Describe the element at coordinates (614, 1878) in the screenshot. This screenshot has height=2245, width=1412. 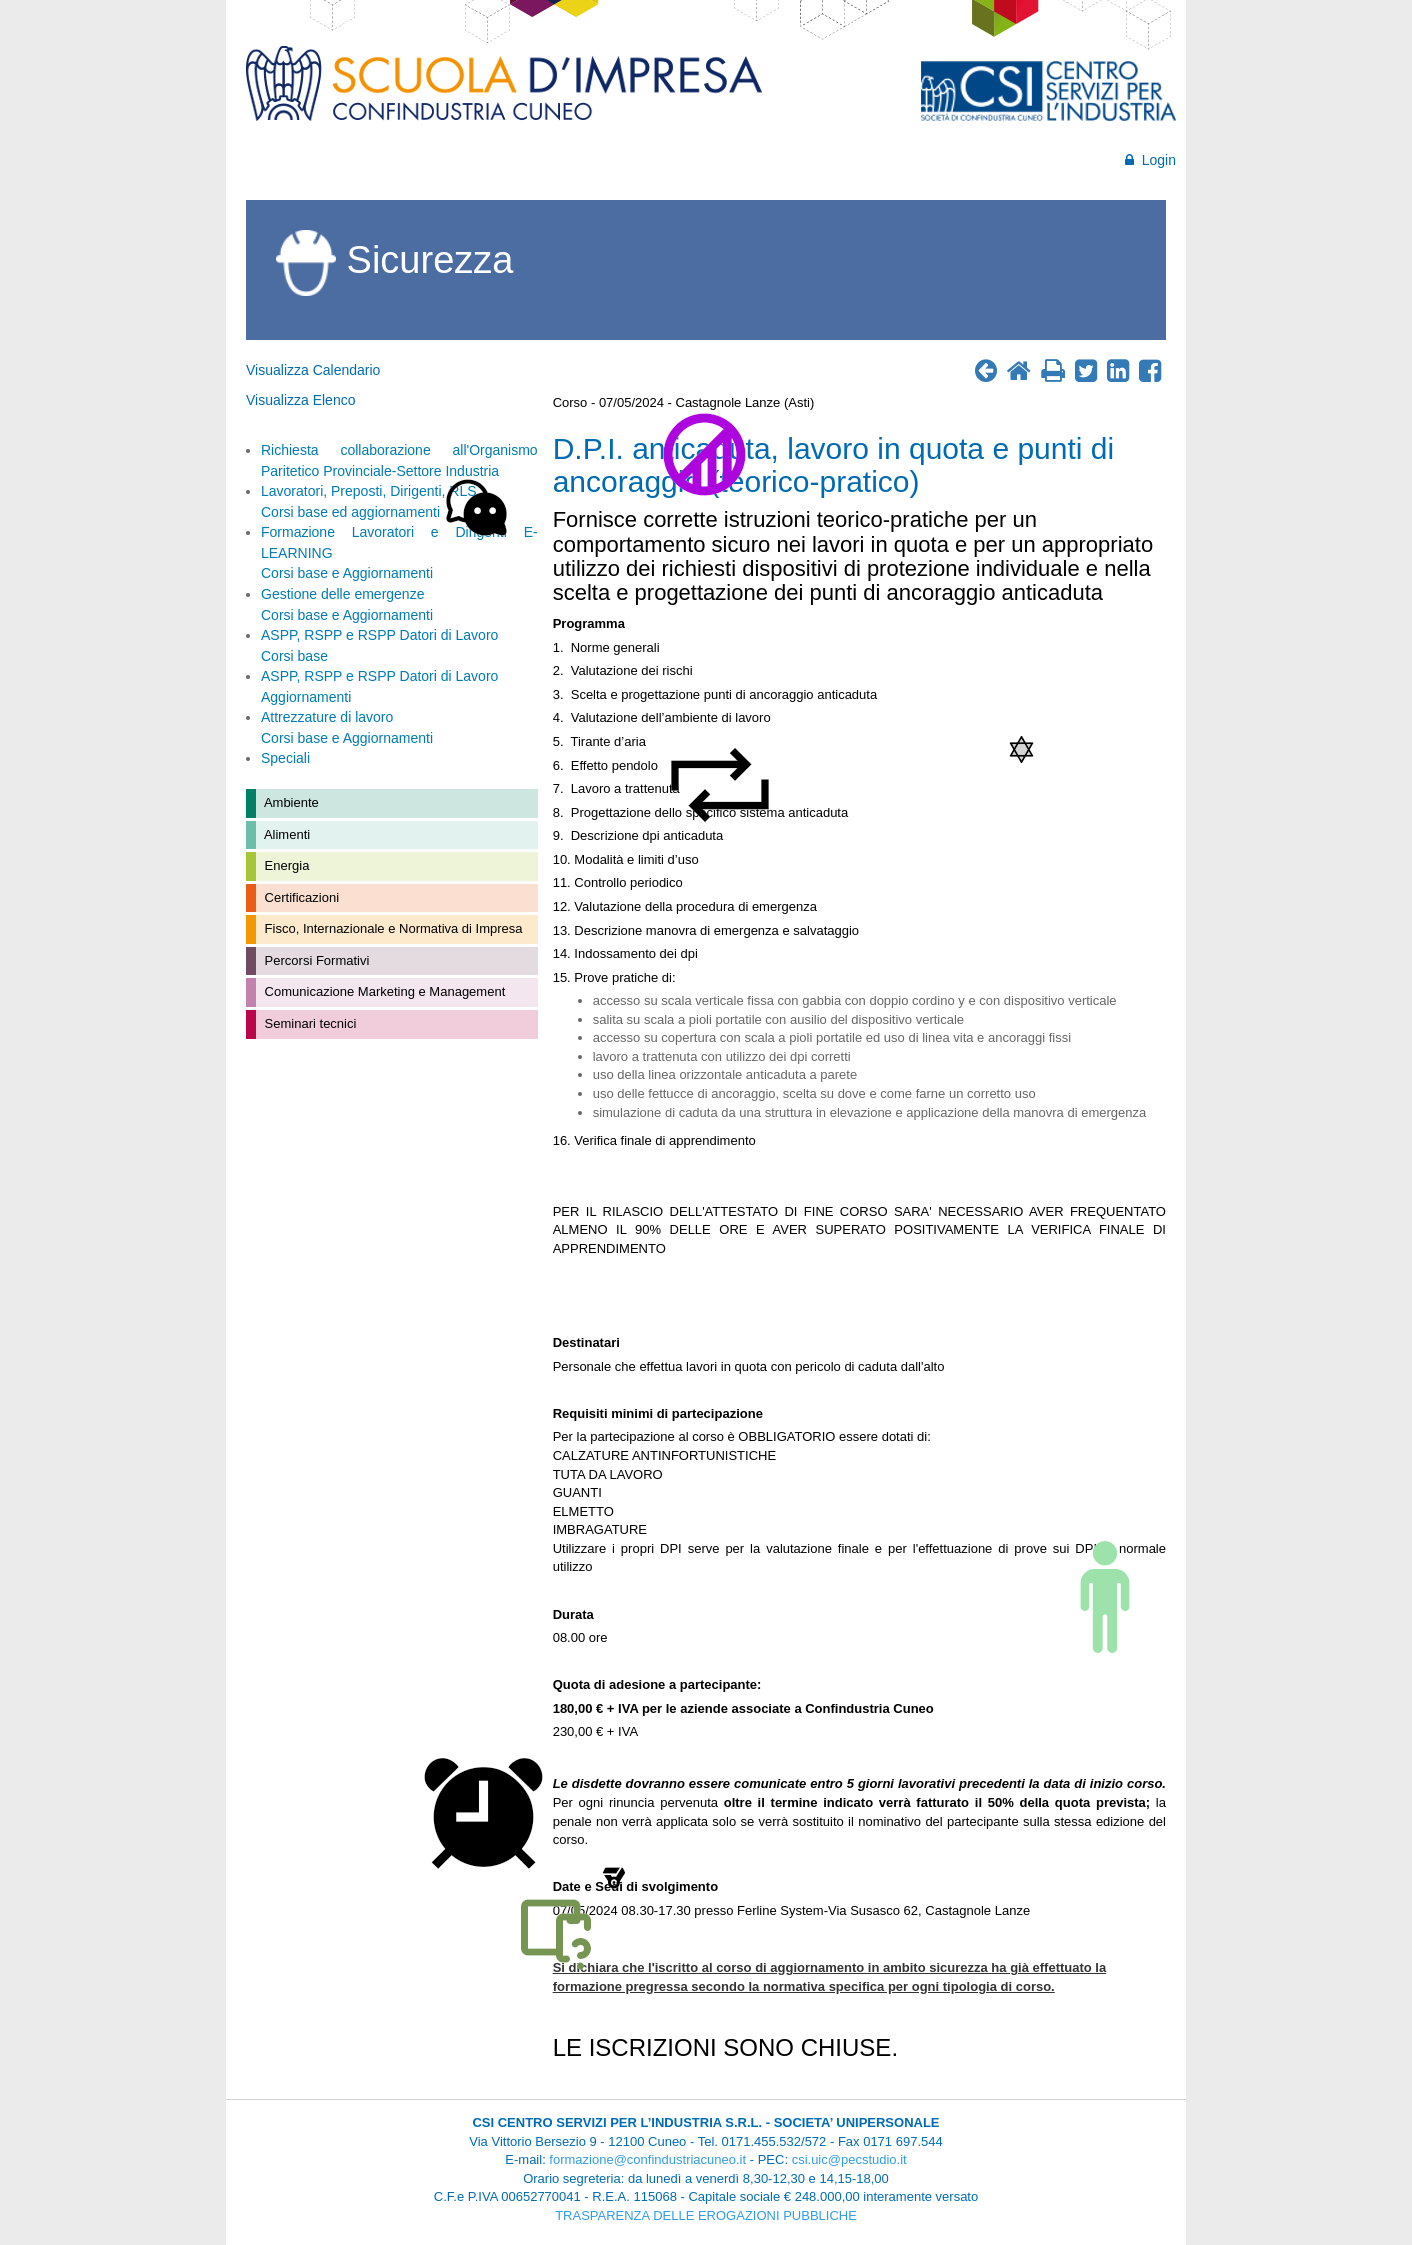
I see `view achievements or awards` at that location.